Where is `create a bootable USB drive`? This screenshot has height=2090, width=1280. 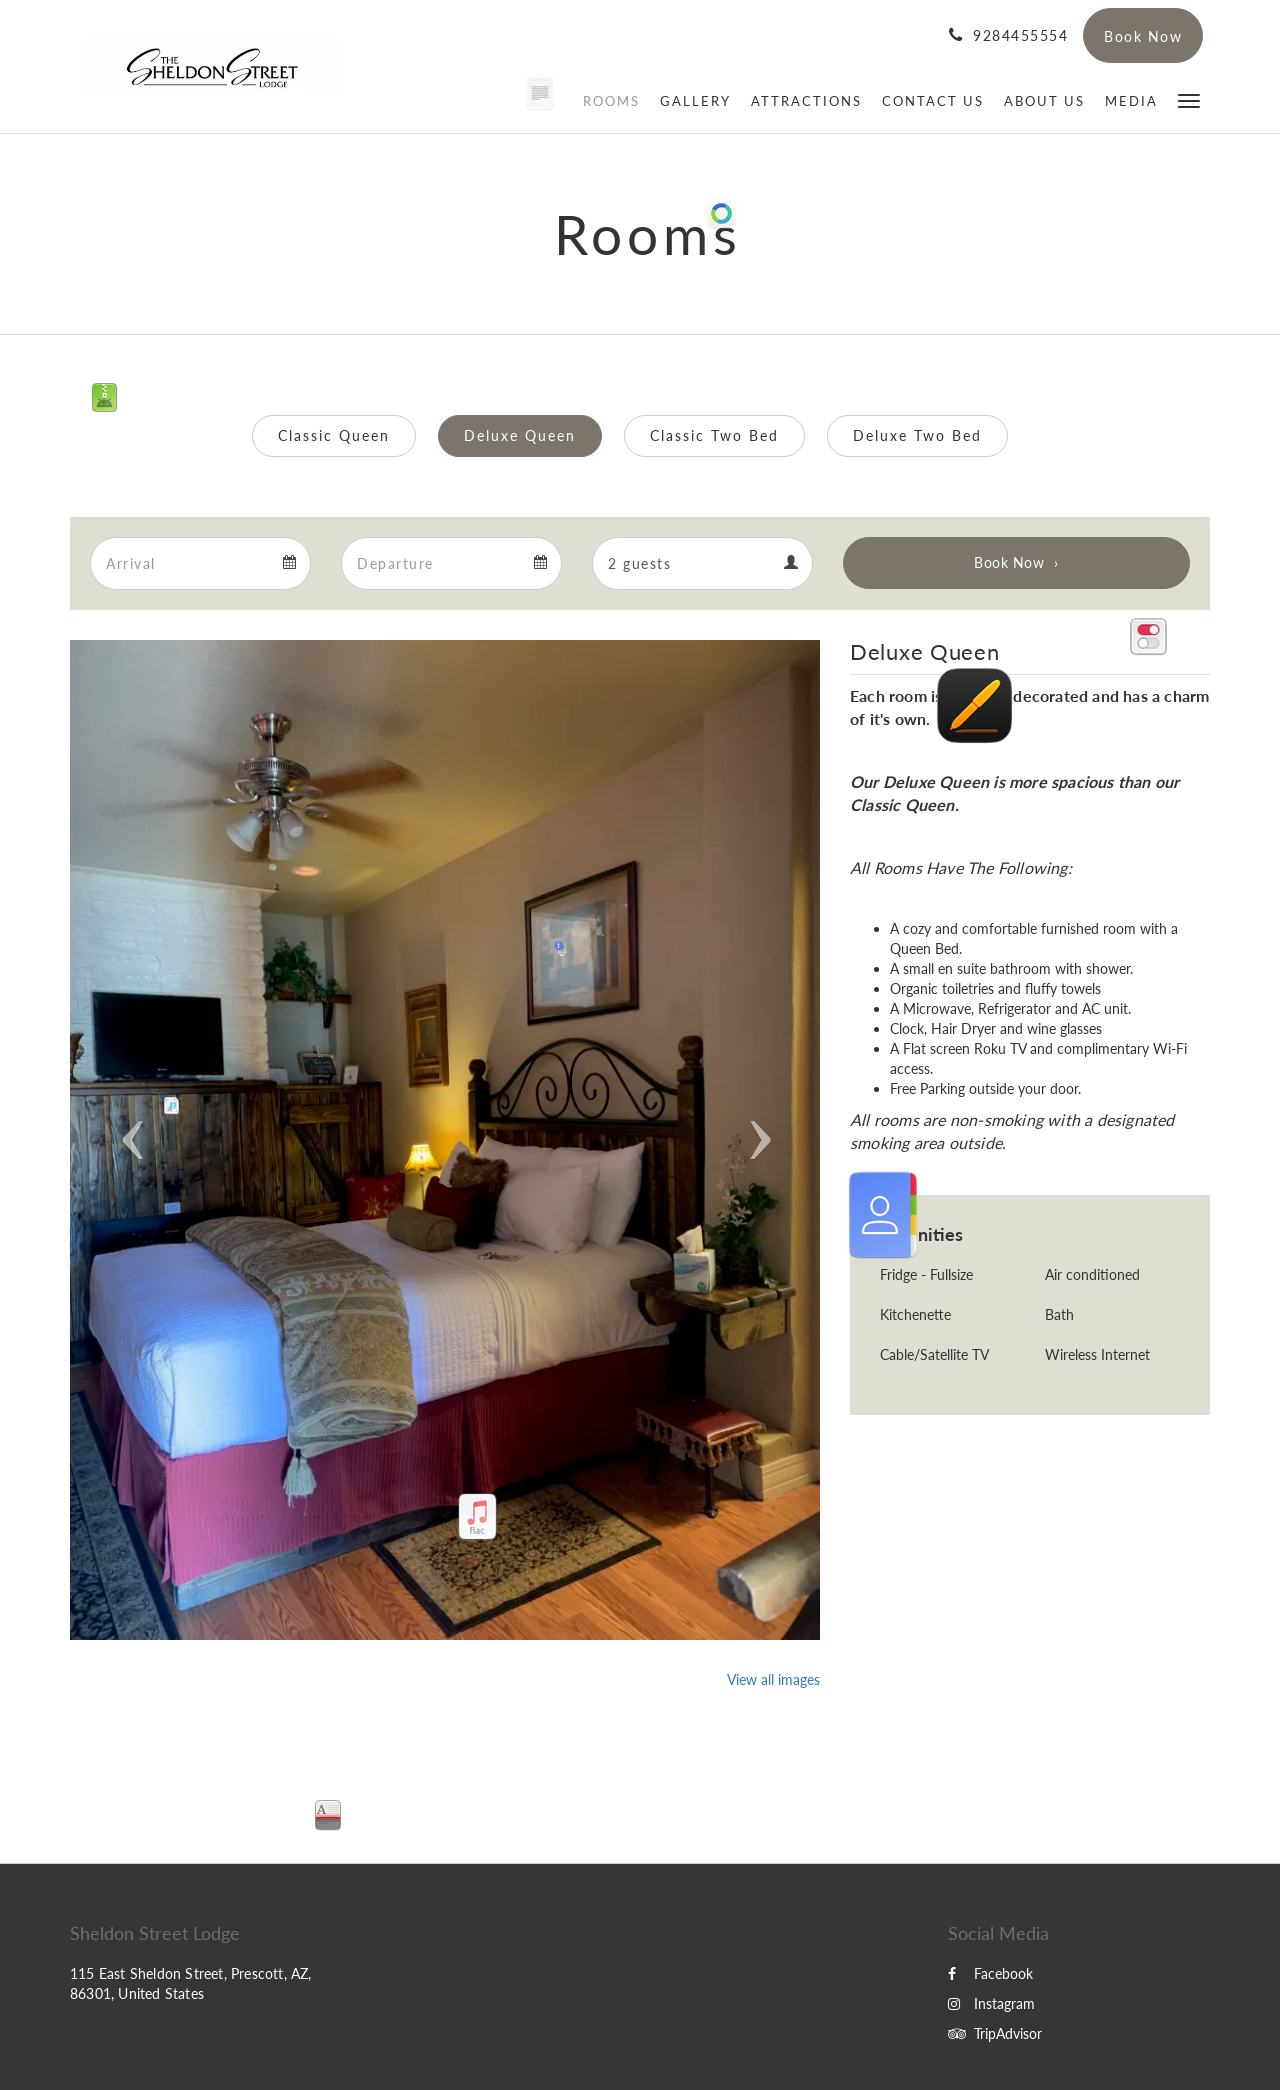 create a bootable USB drive is located at coordinates (562, 949).